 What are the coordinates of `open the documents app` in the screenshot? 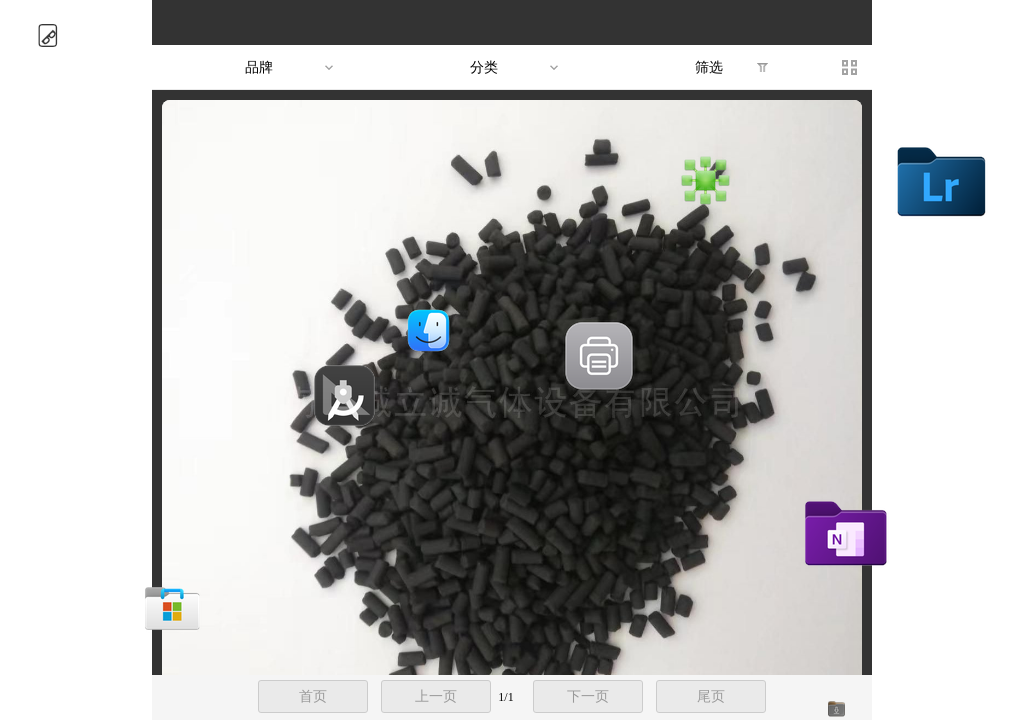 It's located at (48, 35).